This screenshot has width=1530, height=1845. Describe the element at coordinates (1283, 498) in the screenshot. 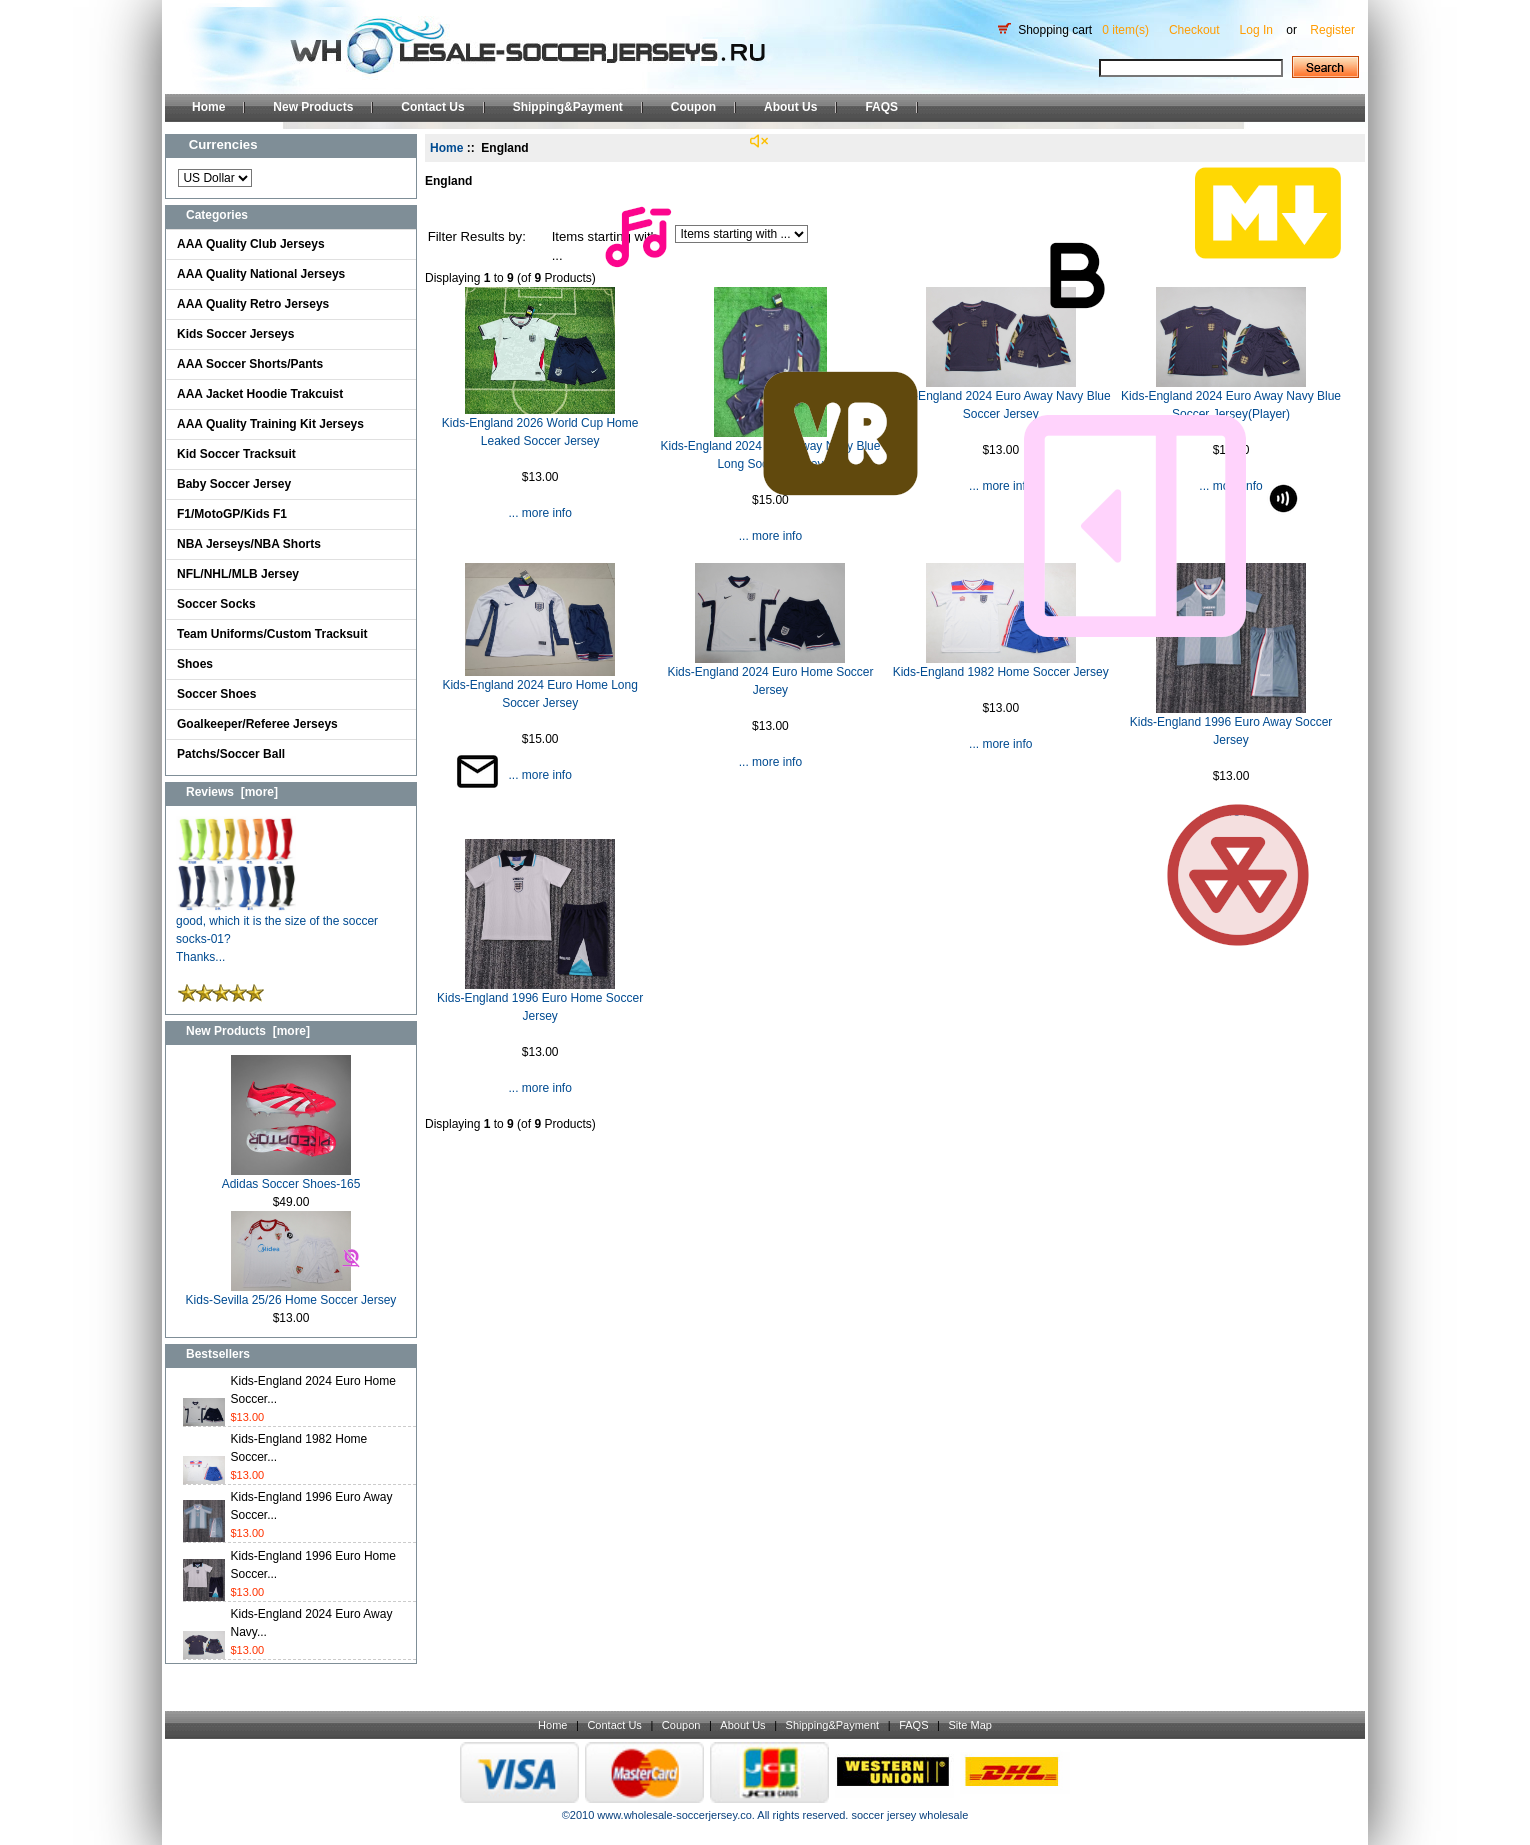

I see `tap to pay with contactless payment` at that location.